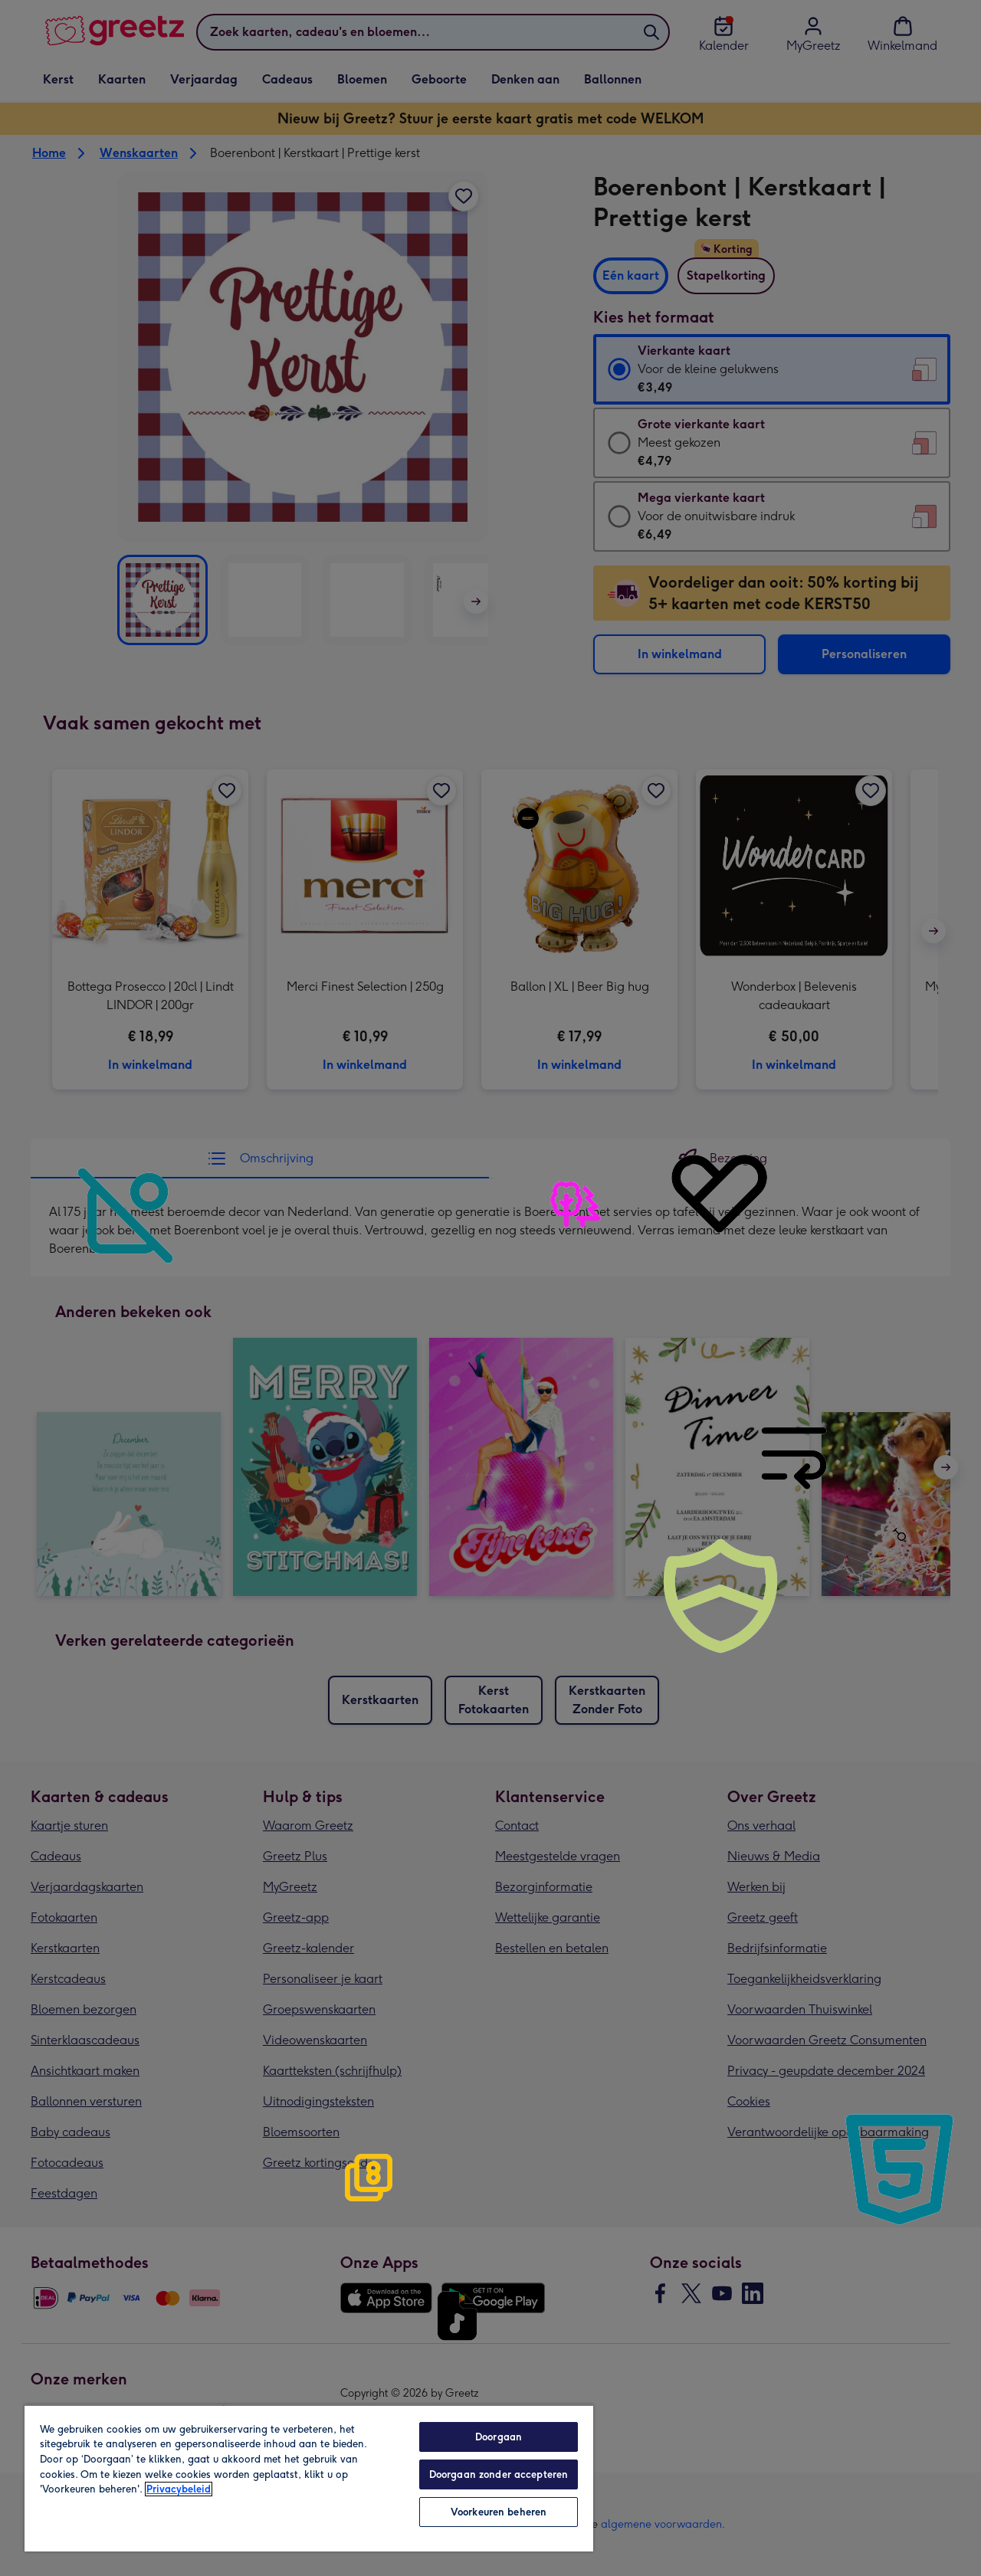  I want to click on toggle text wrapping in a document or code editor, so click(794, 1454).